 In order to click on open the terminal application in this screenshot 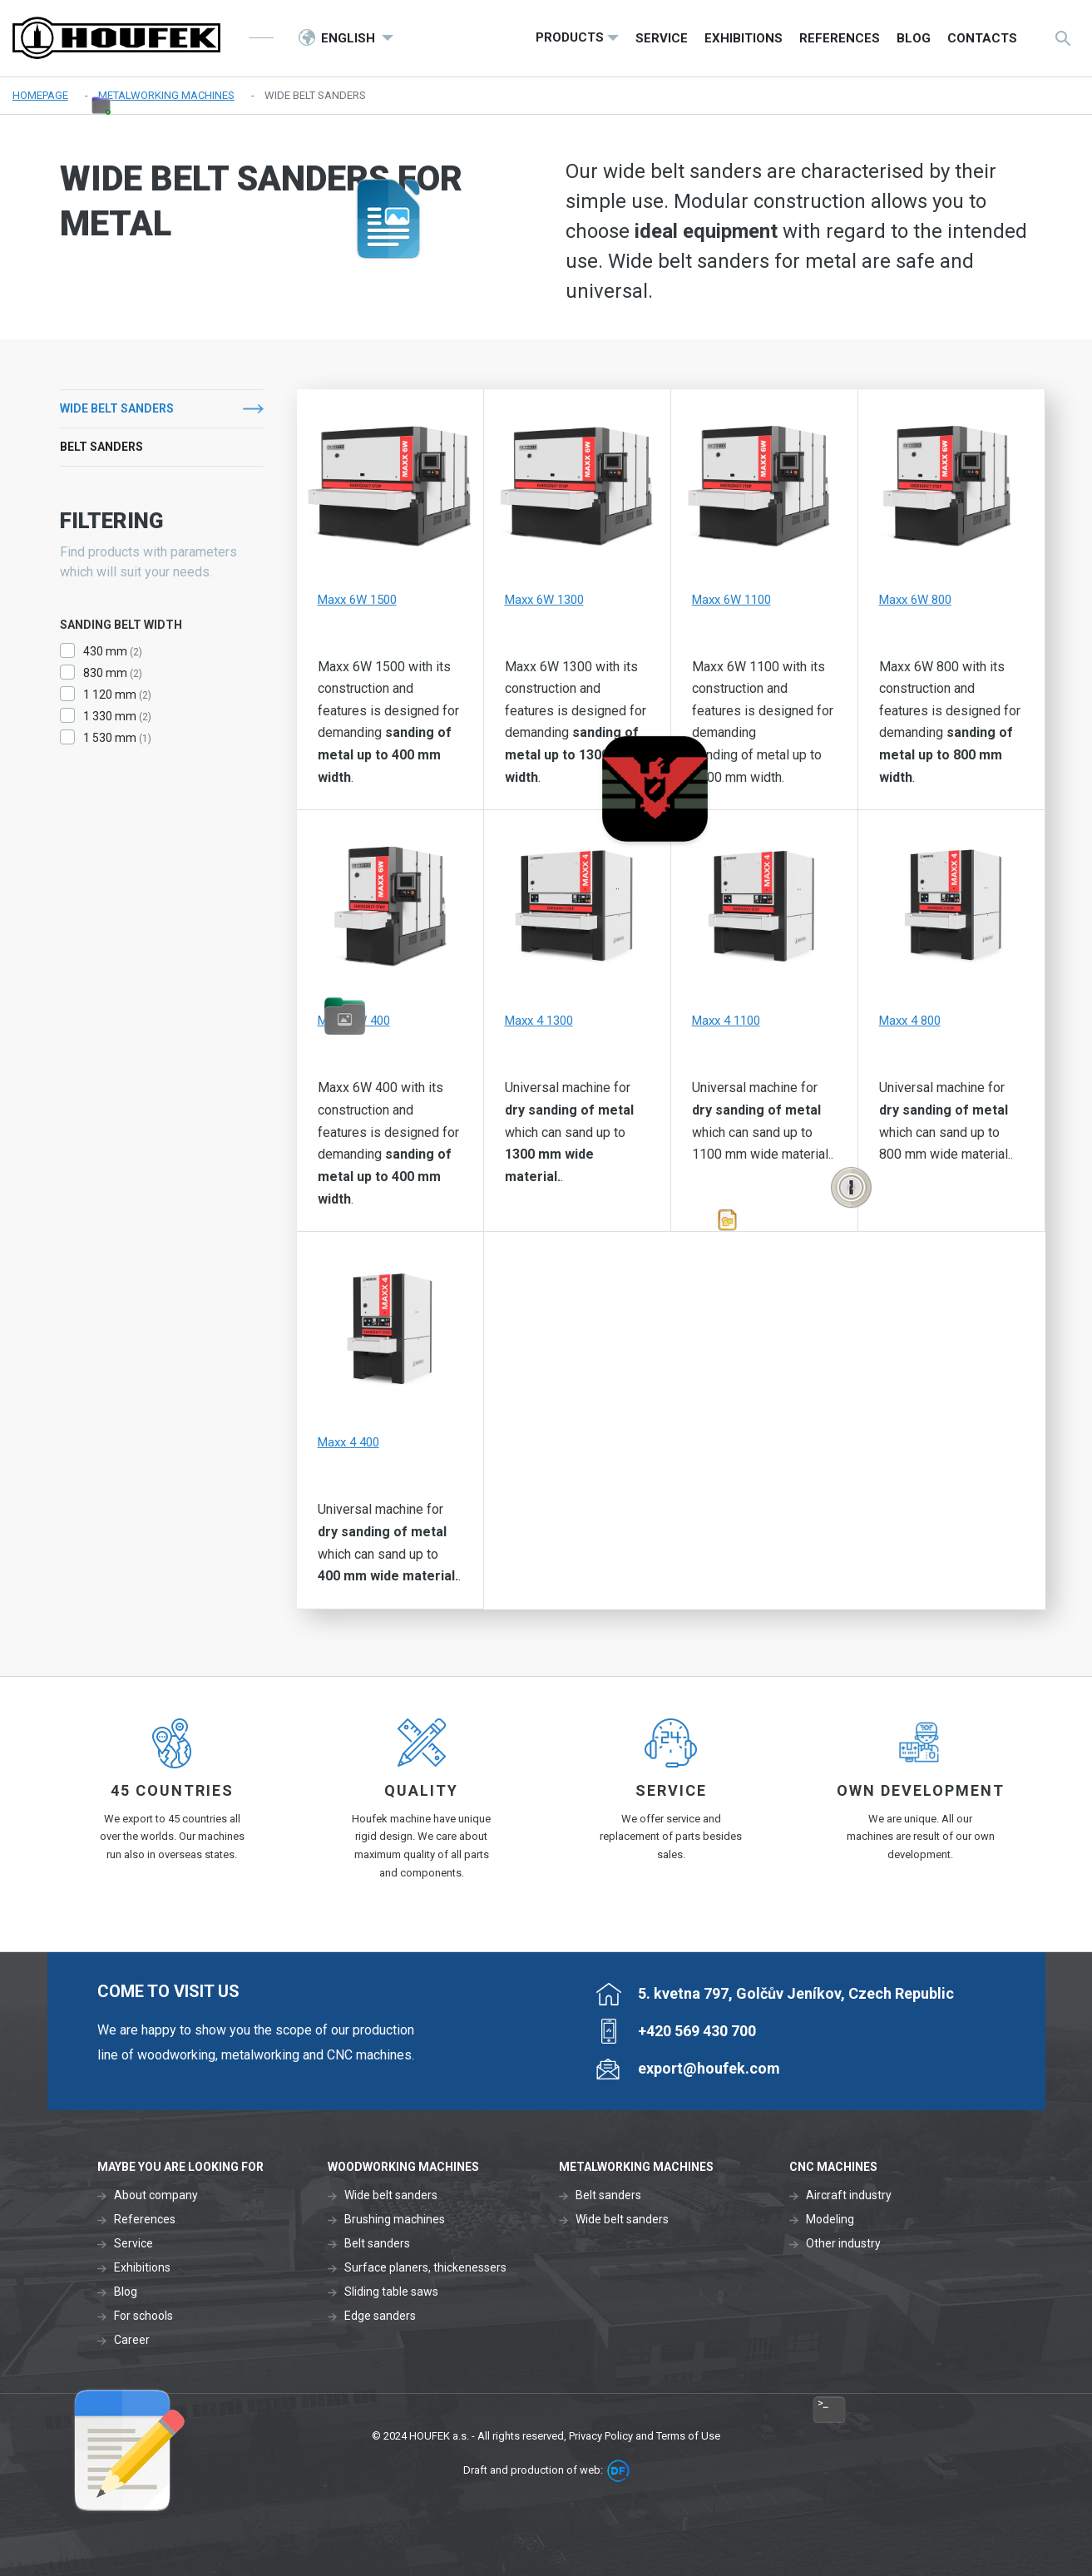, I will do `click(829, 2410)`.